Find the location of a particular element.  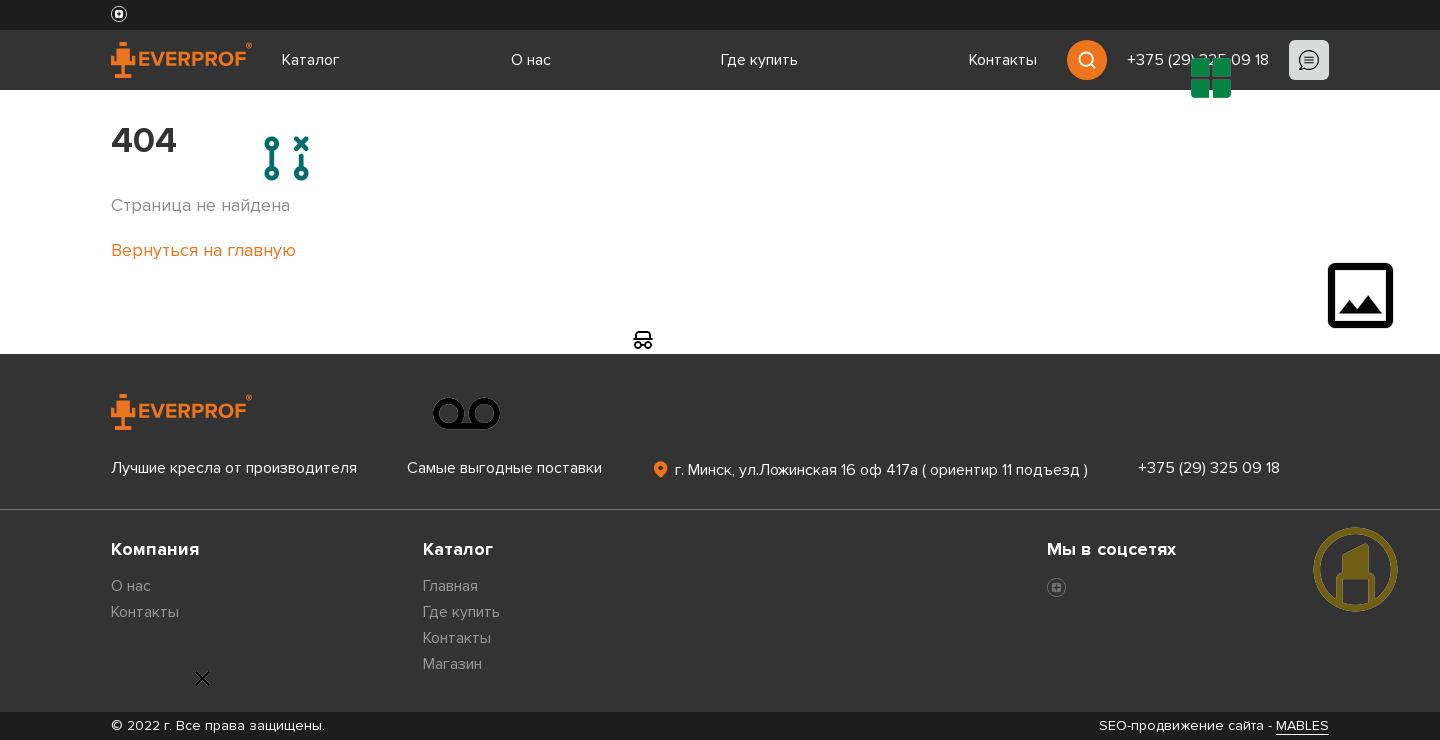

close a window or dialog is located at coordinates (202, 678).